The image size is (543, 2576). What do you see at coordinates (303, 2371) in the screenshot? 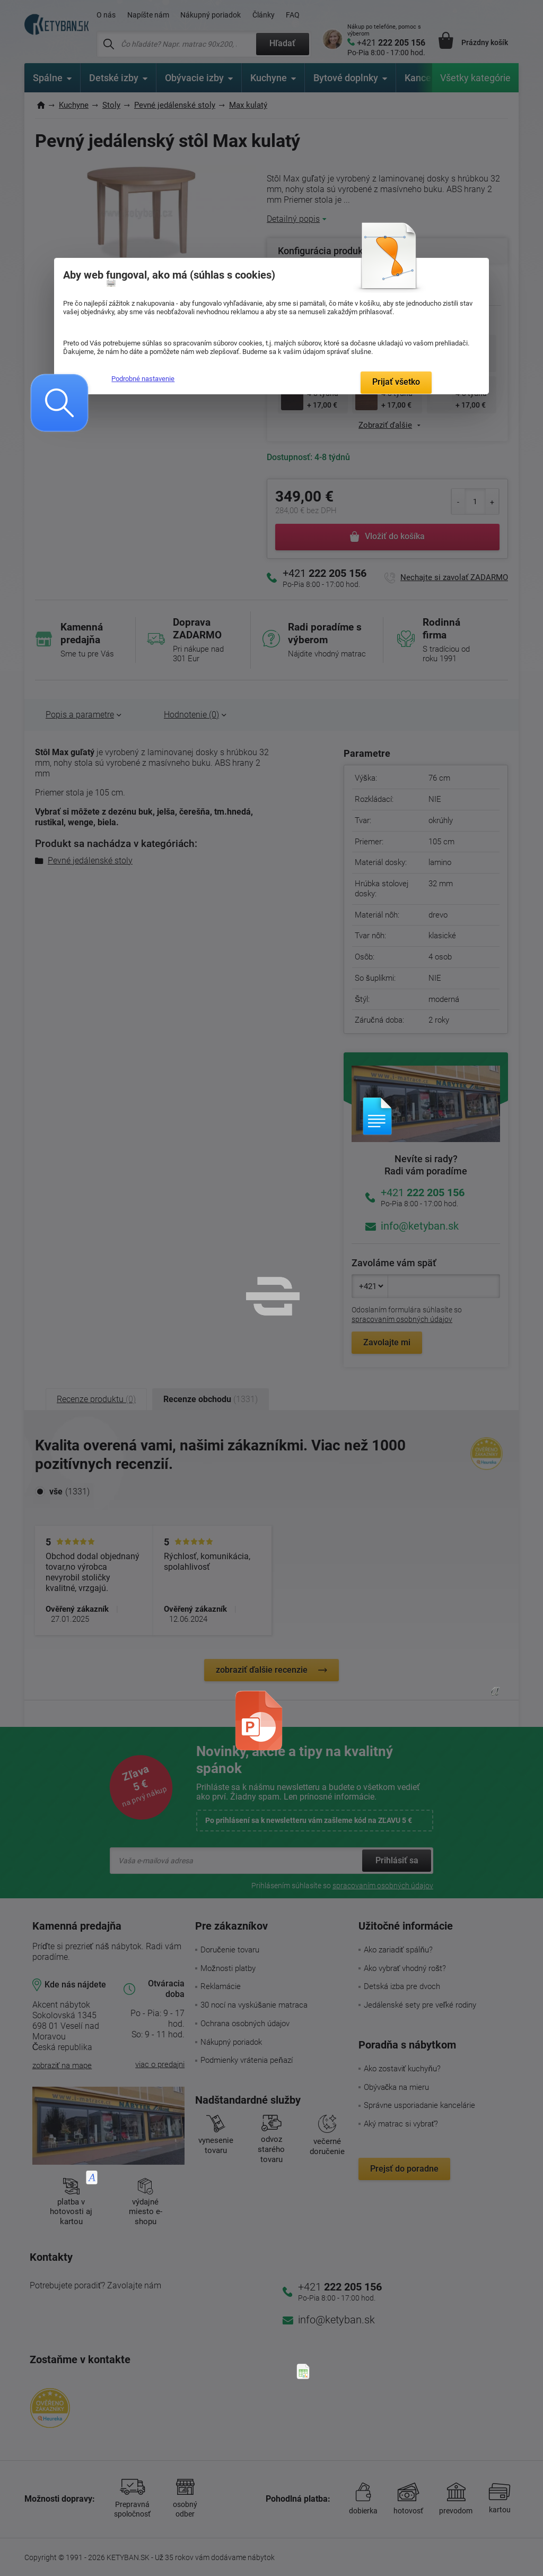
I see `spreadsheet file type indicator` at bounding box center [303, 2371].